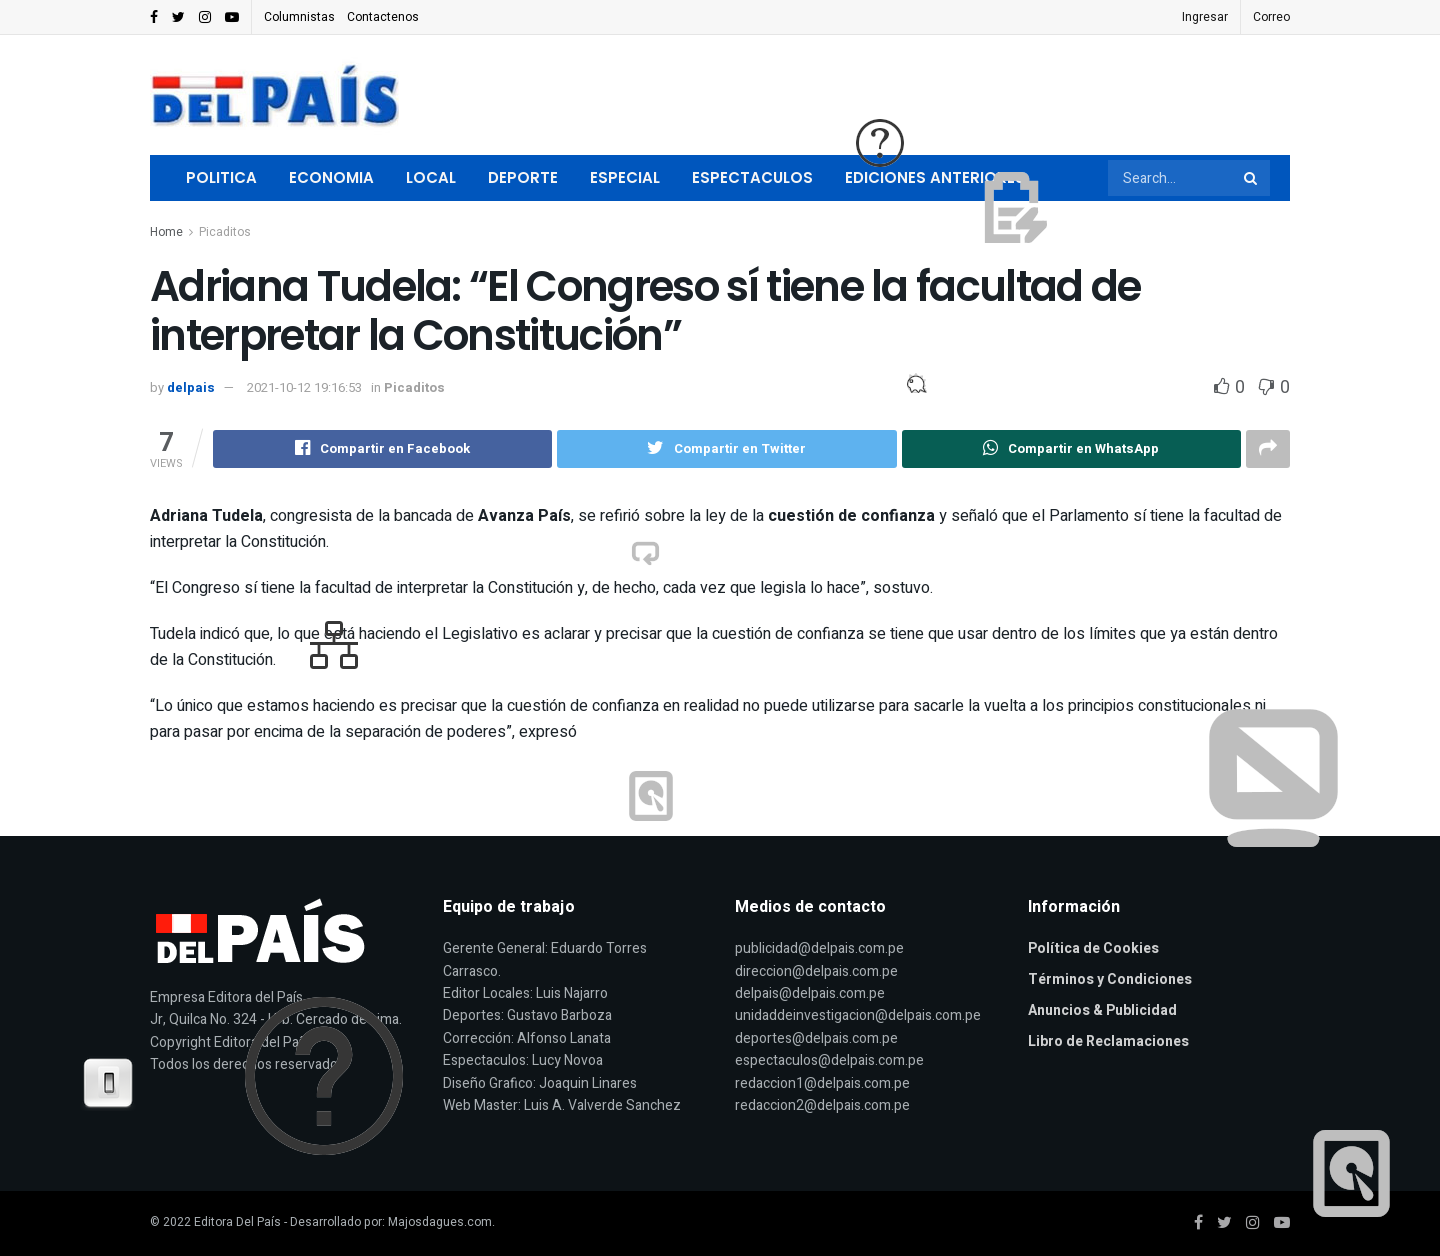  Describe the element at coordinates (917, 383) in the screenshot. I see `open dino messaging app` at that location.